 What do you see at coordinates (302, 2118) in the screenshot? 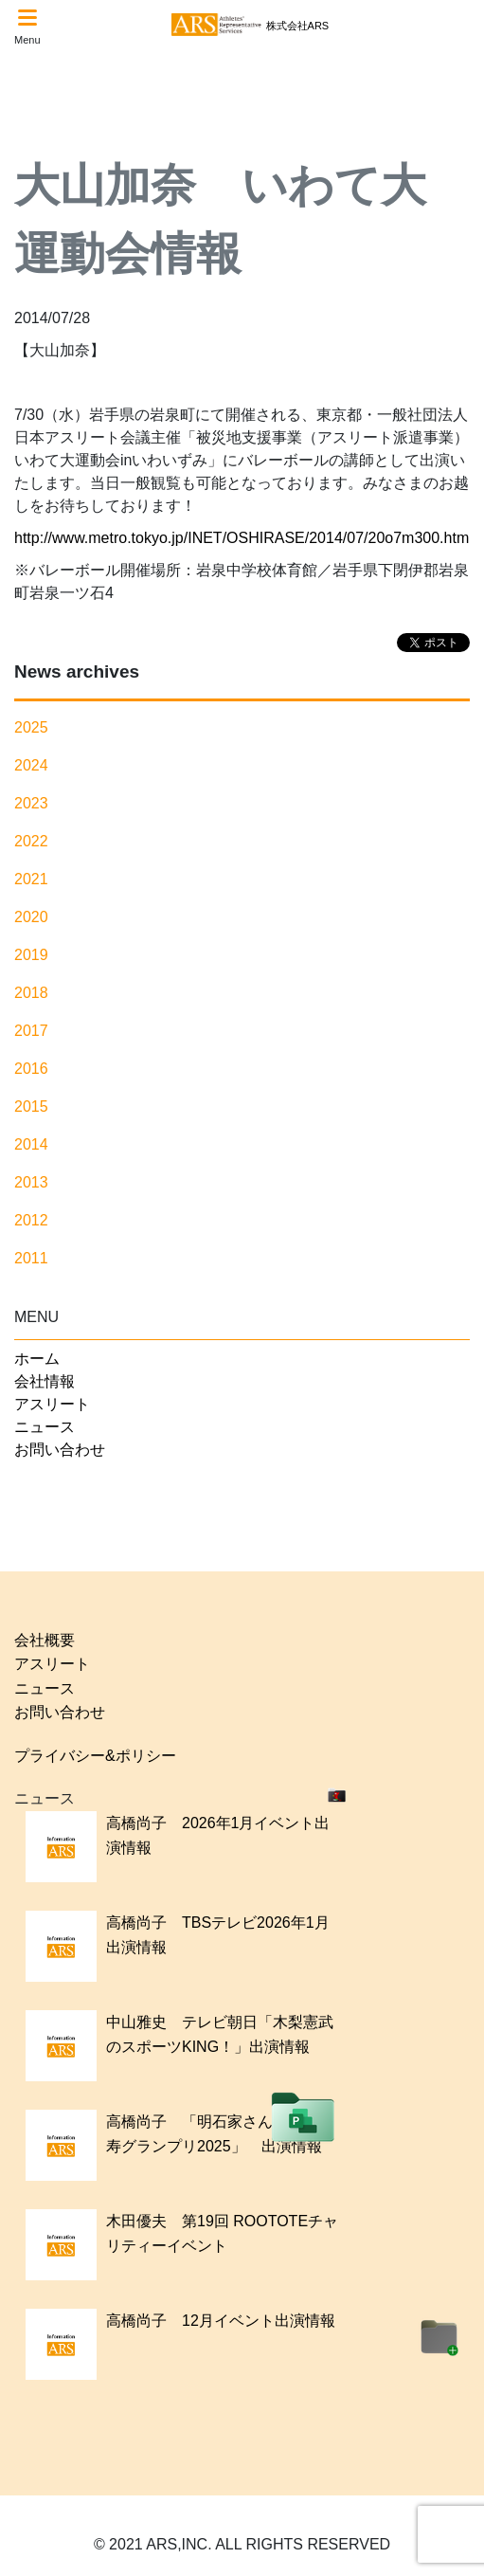
I see `open microsoft project files folder` at bounding box center [302, 2118].